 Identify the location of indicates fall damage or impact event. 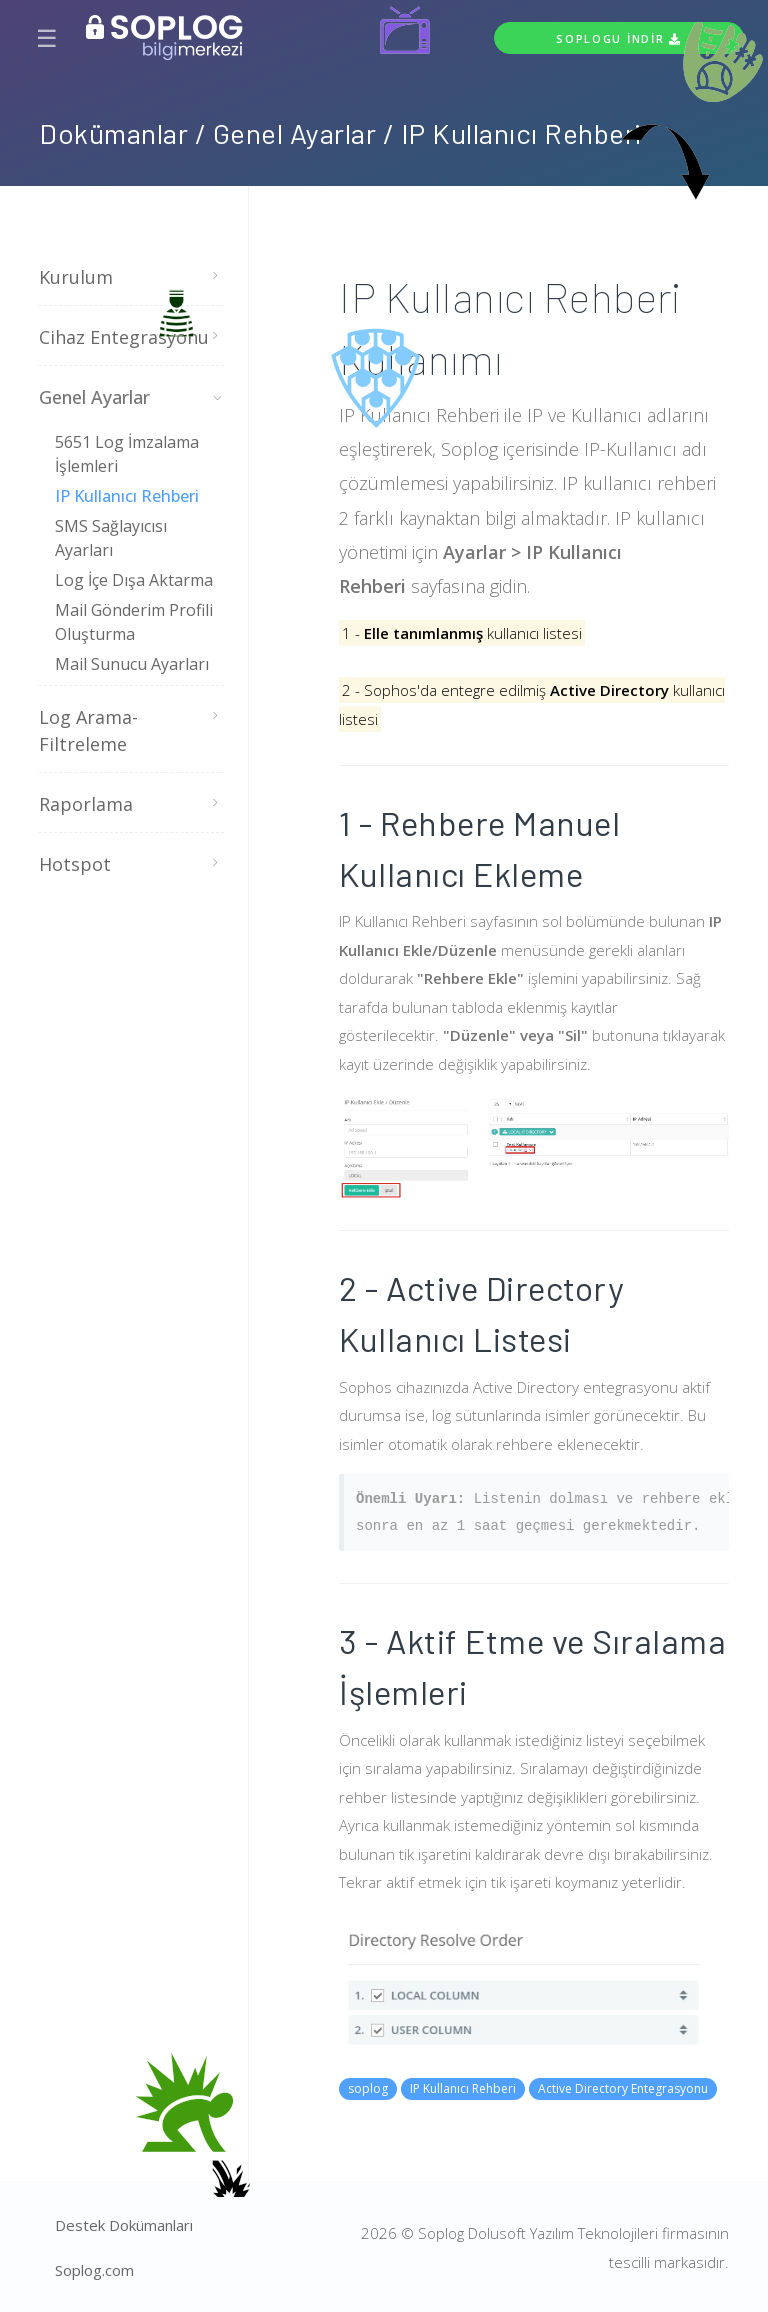
(231, 2179).